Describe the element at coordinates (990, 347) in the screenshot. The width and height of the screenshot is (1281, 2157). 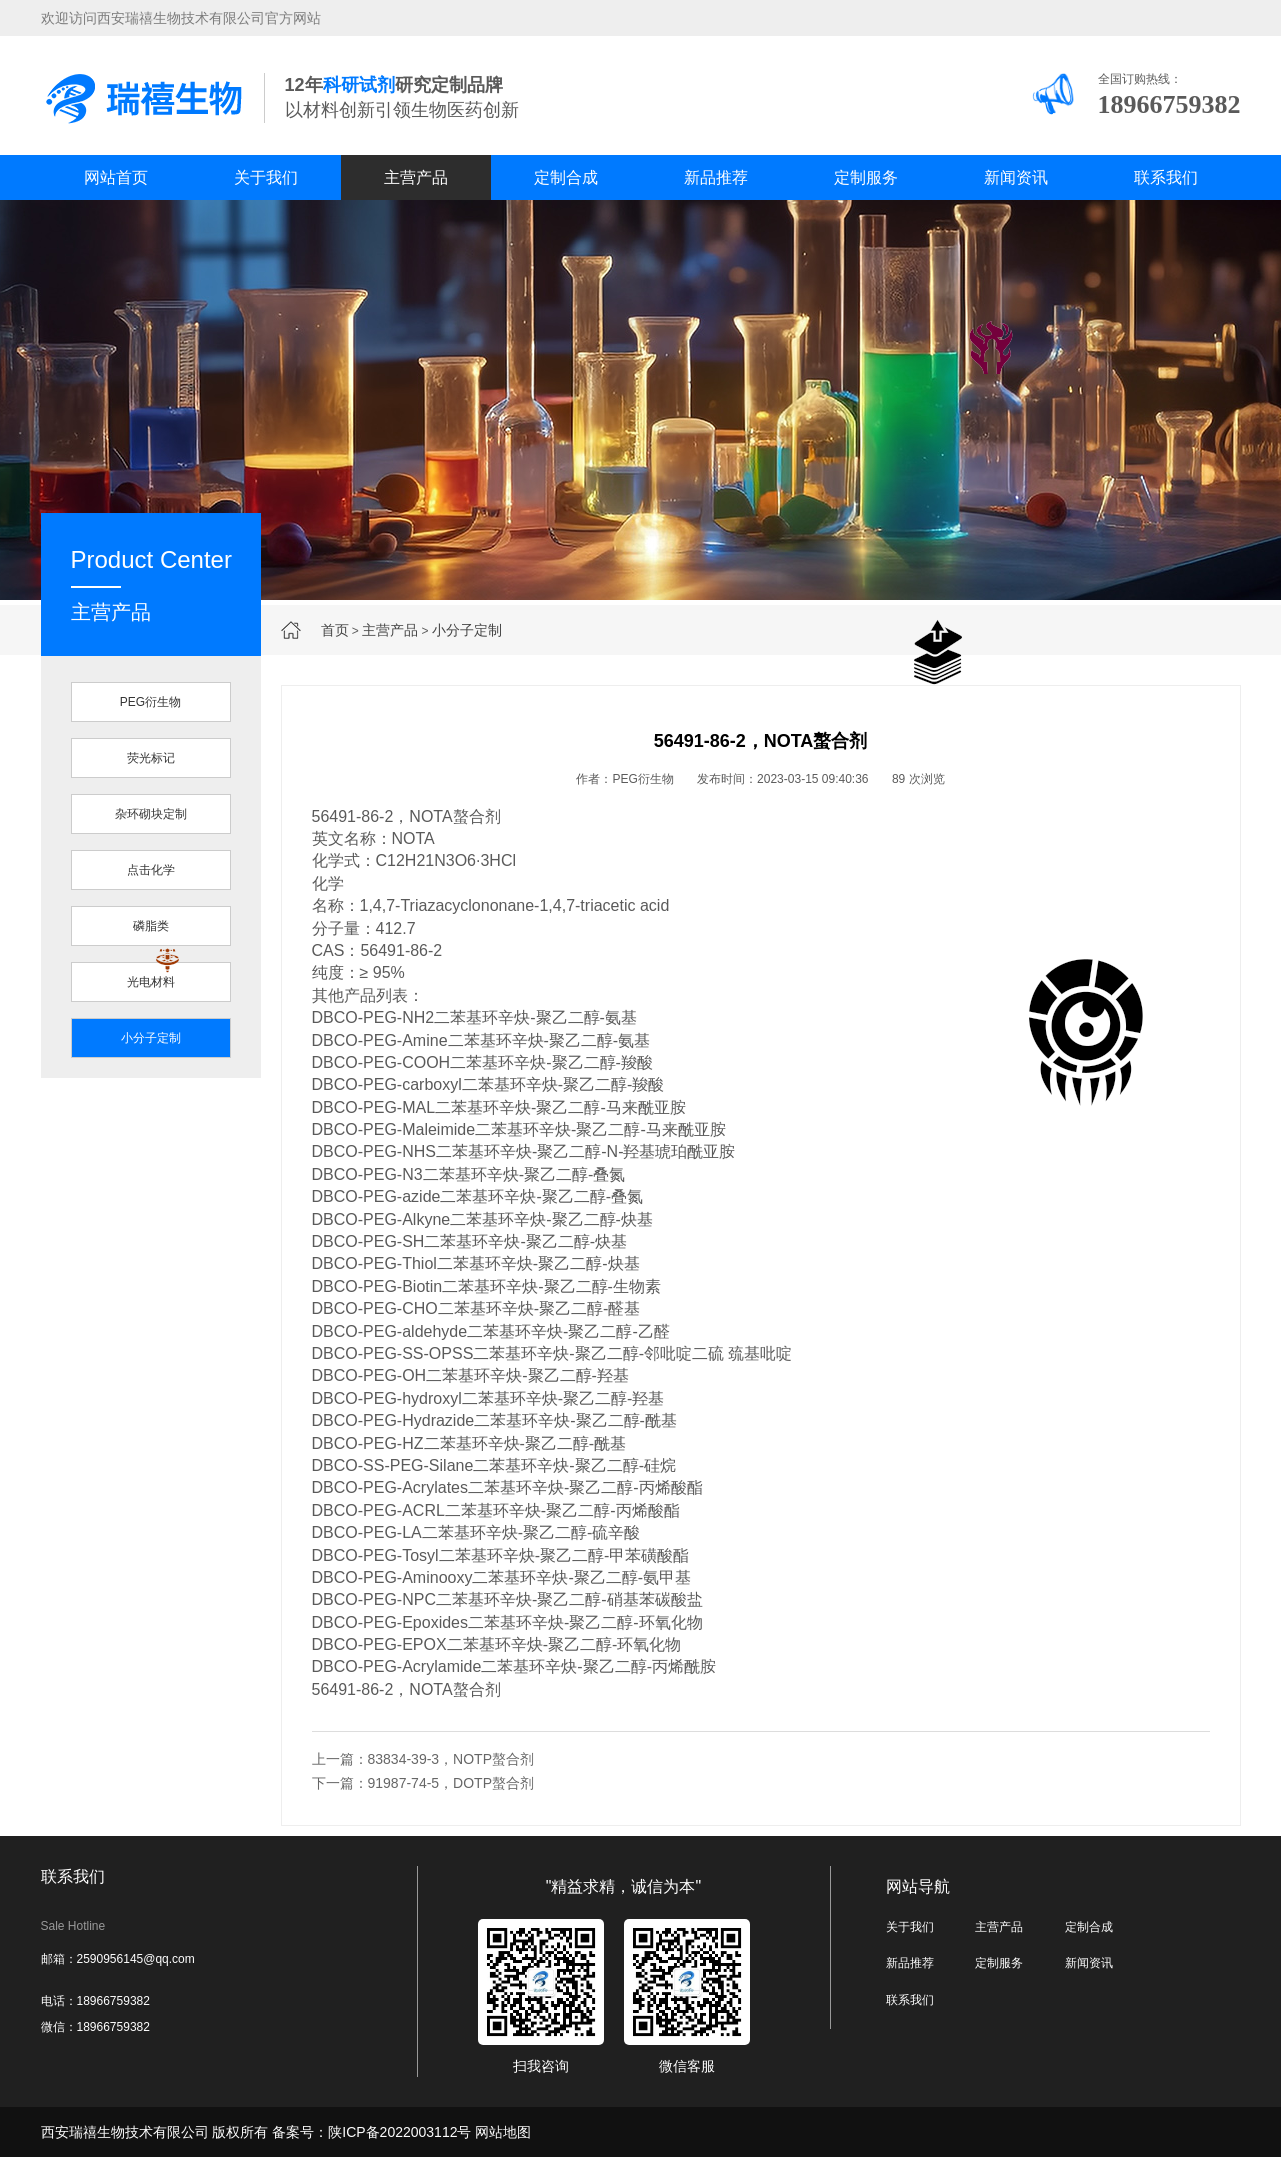
I see `indicates a hot streak or trending status` at that location.